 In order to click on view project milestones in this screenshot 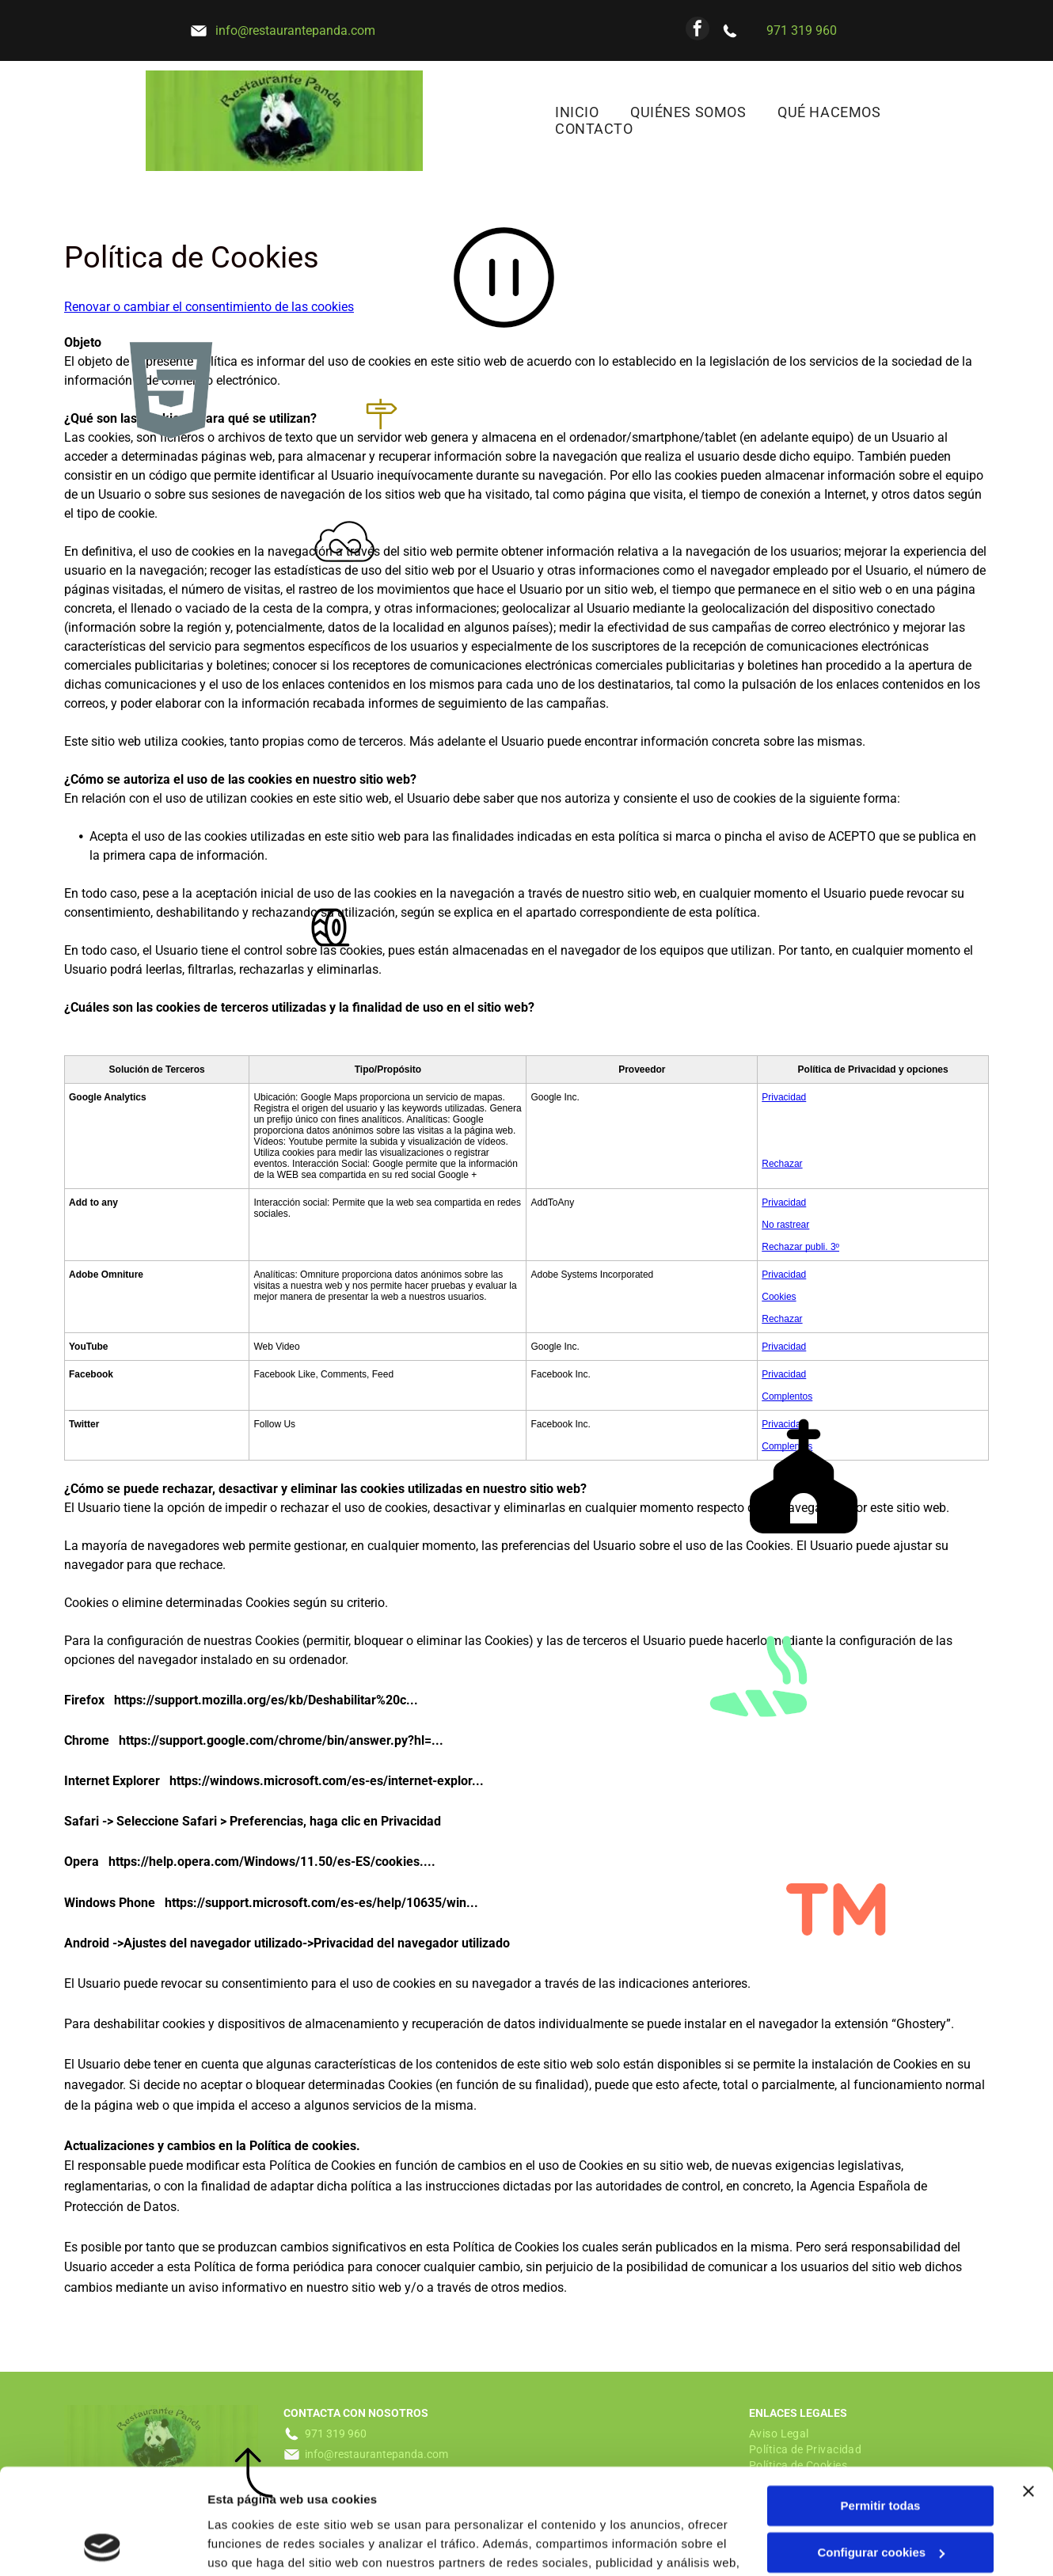, I will do `click(382, 414)`.